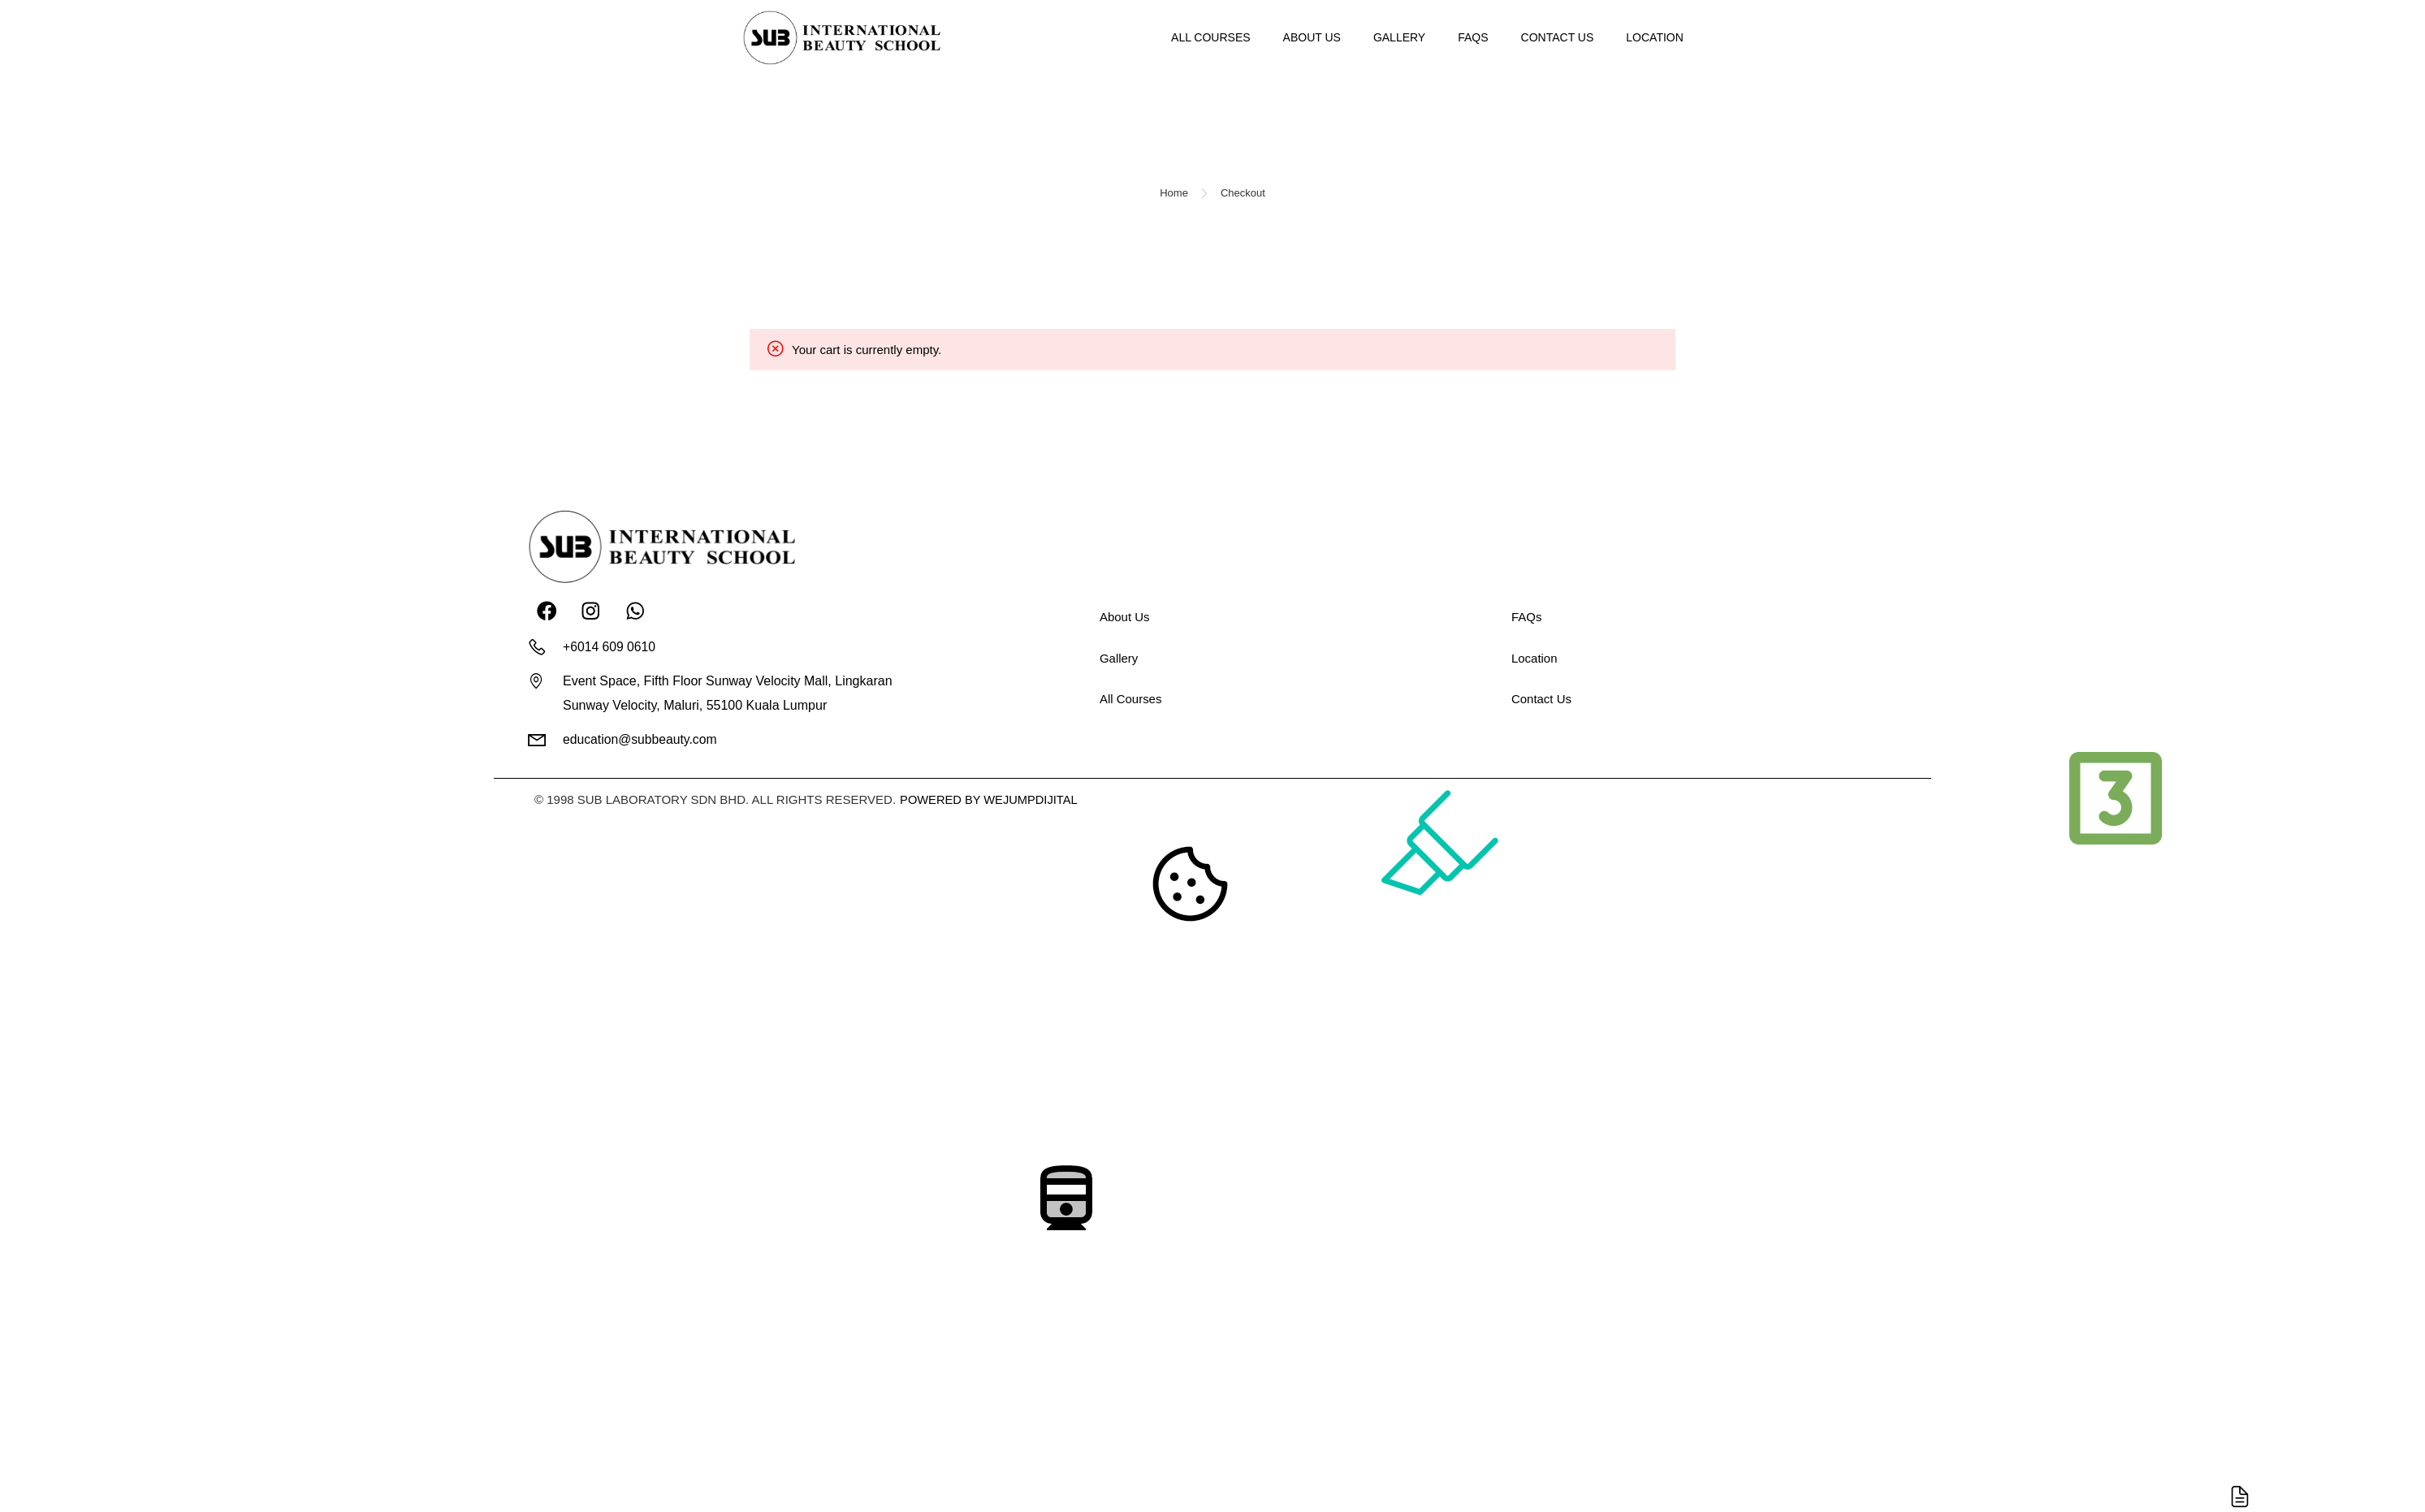  What do you see at coordinates (1190, 883) in the screenshot?
I see `manage cookie preferences and privacy settings` at bounding box center [1190, 883].